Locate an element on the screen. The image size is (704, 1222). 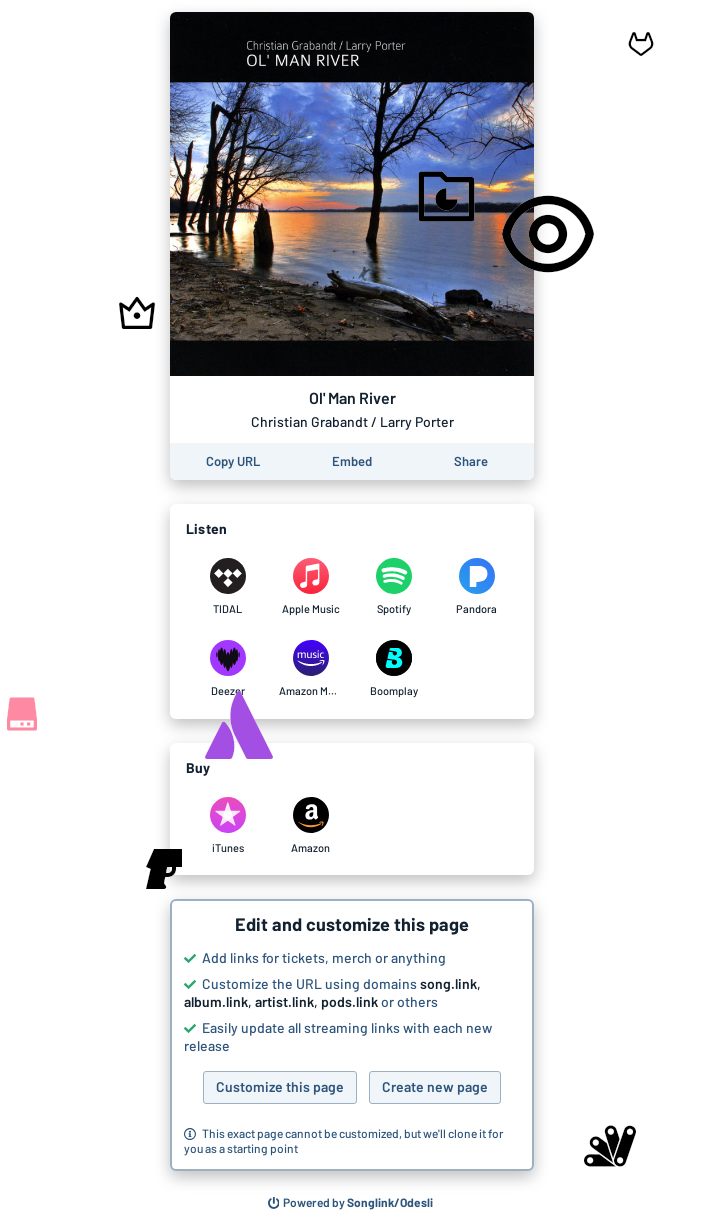
Google Apps Script logo is located at coordinates (610, 1146).